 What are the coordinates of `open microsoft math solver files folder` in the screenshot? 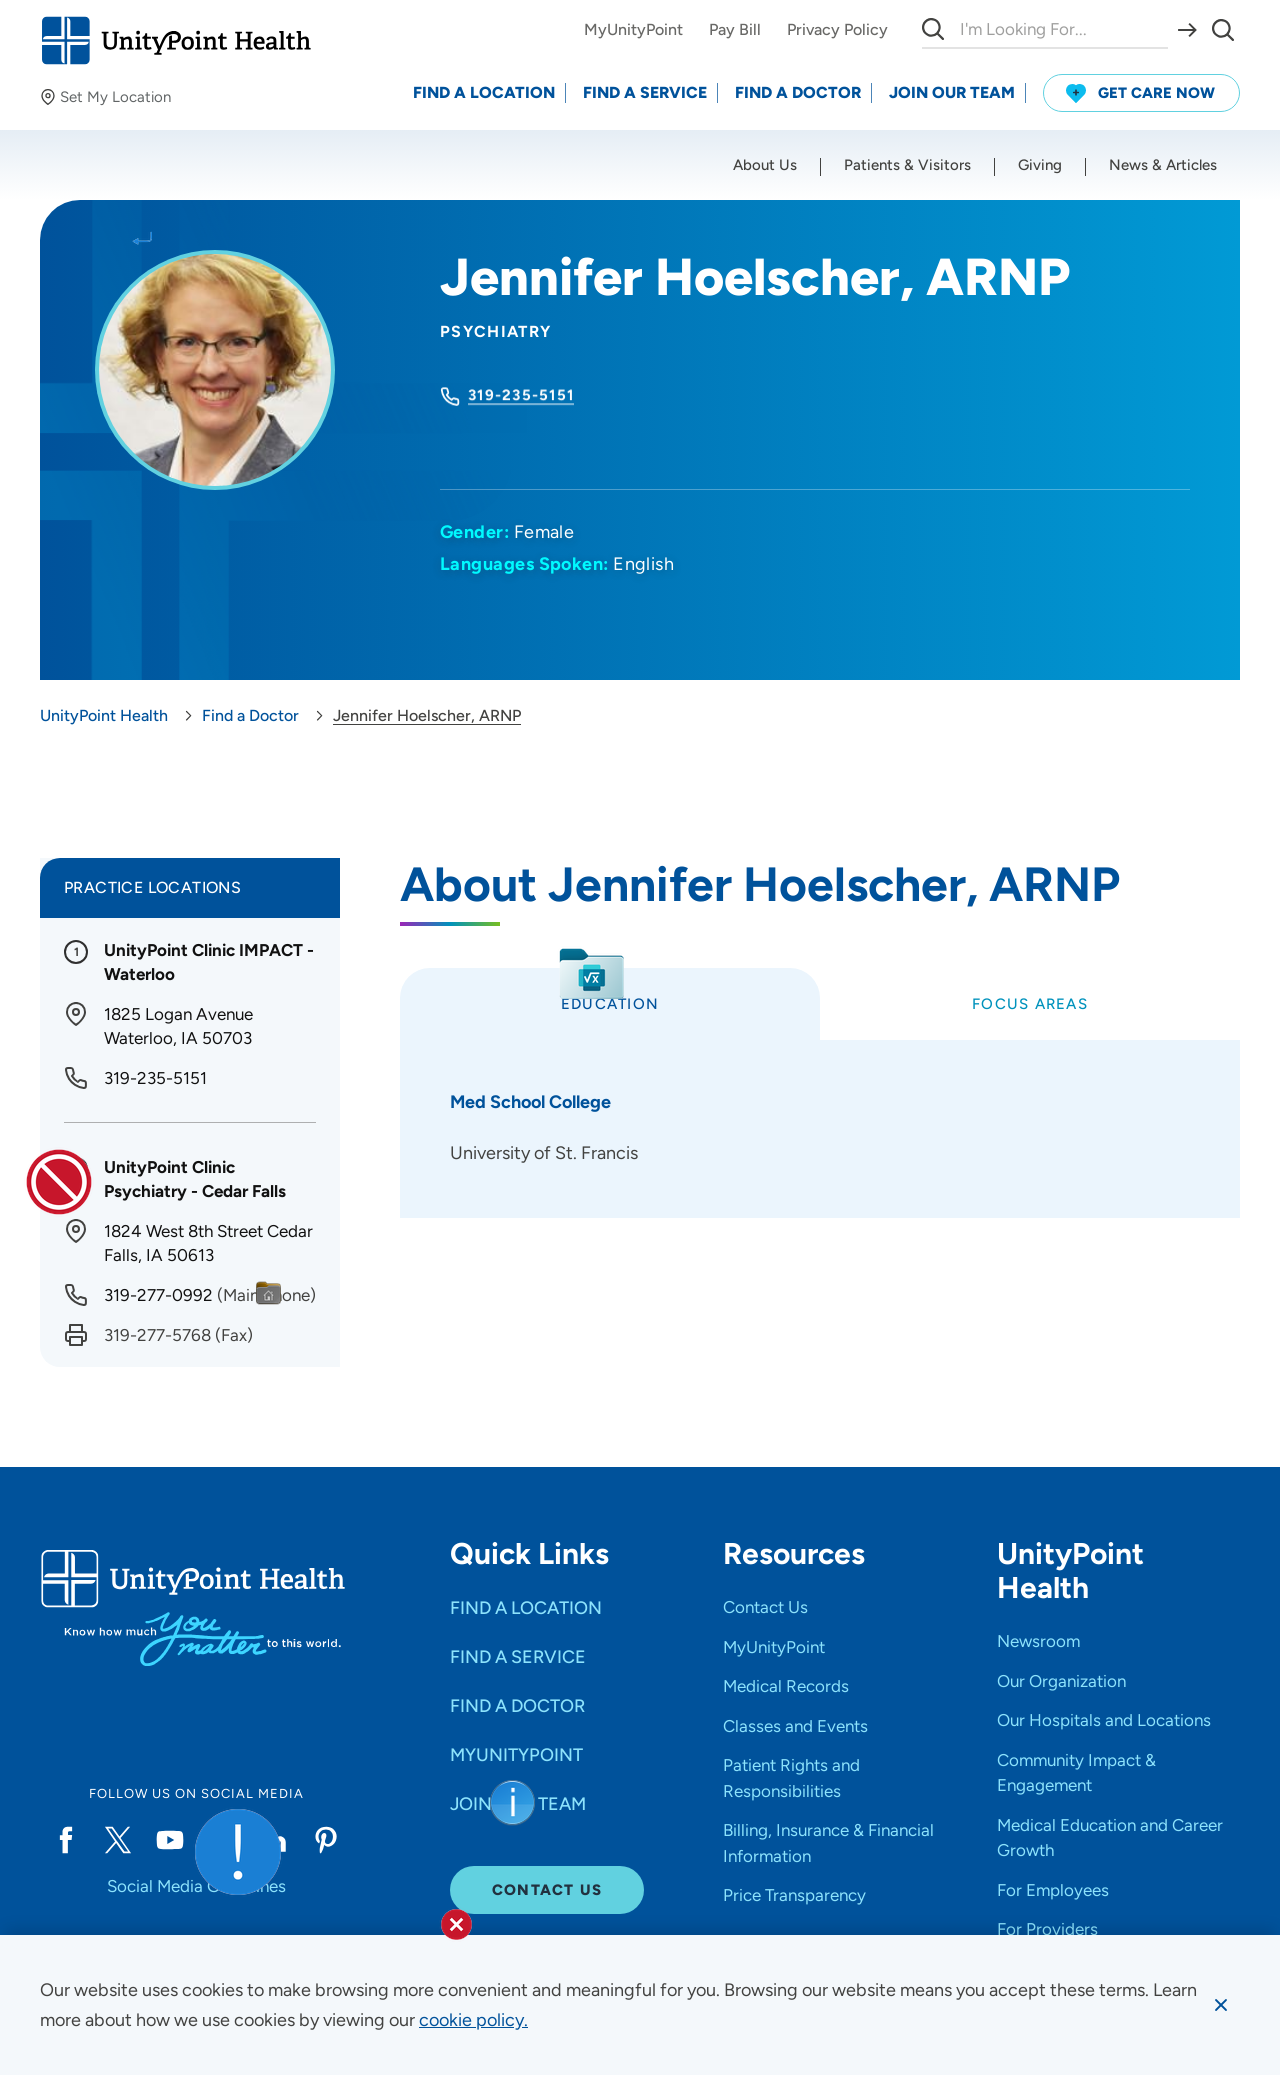 It's located at (591, 975).